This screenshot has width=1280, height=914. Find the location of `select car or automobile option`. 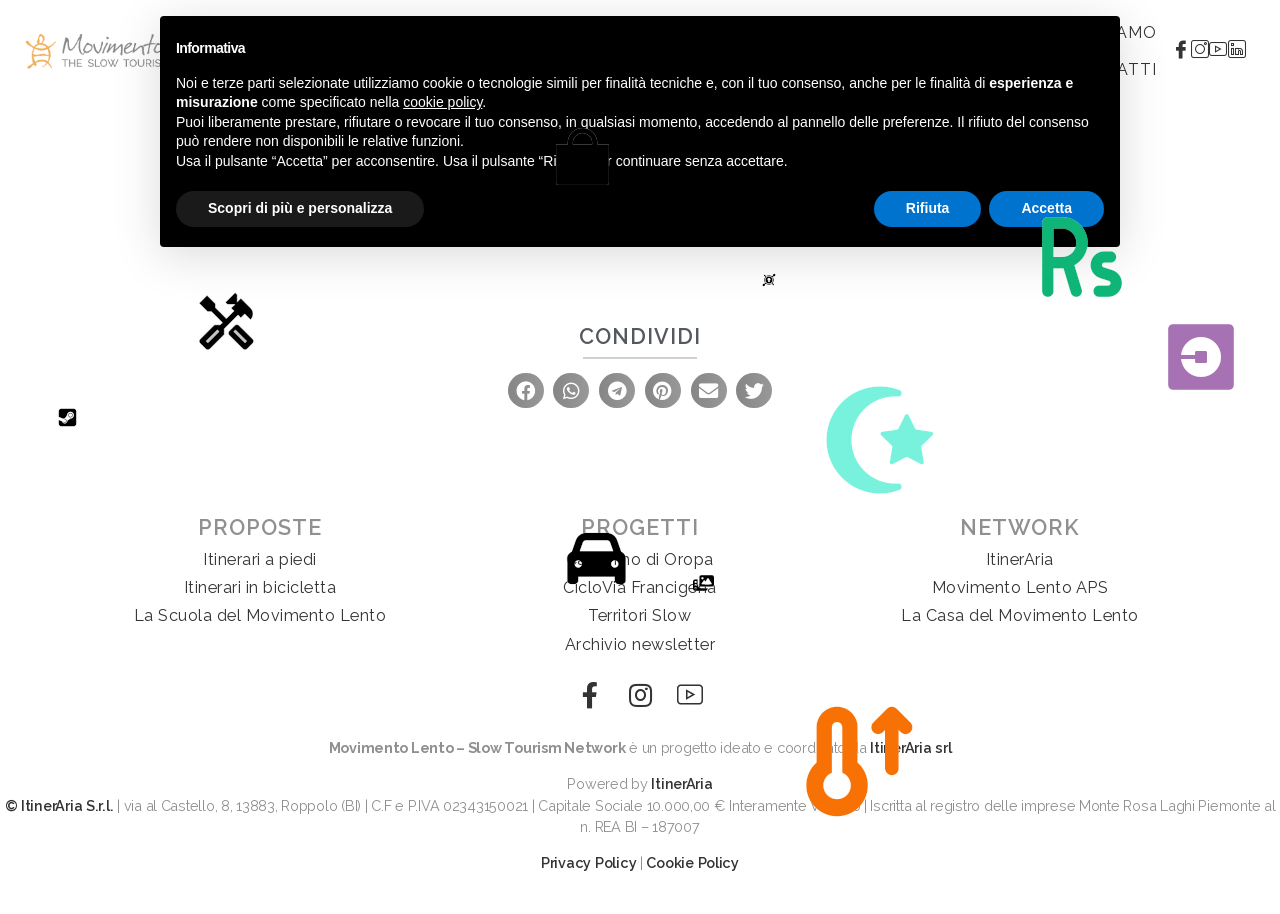

select car or automobile option is located at coordinates (596, 558).